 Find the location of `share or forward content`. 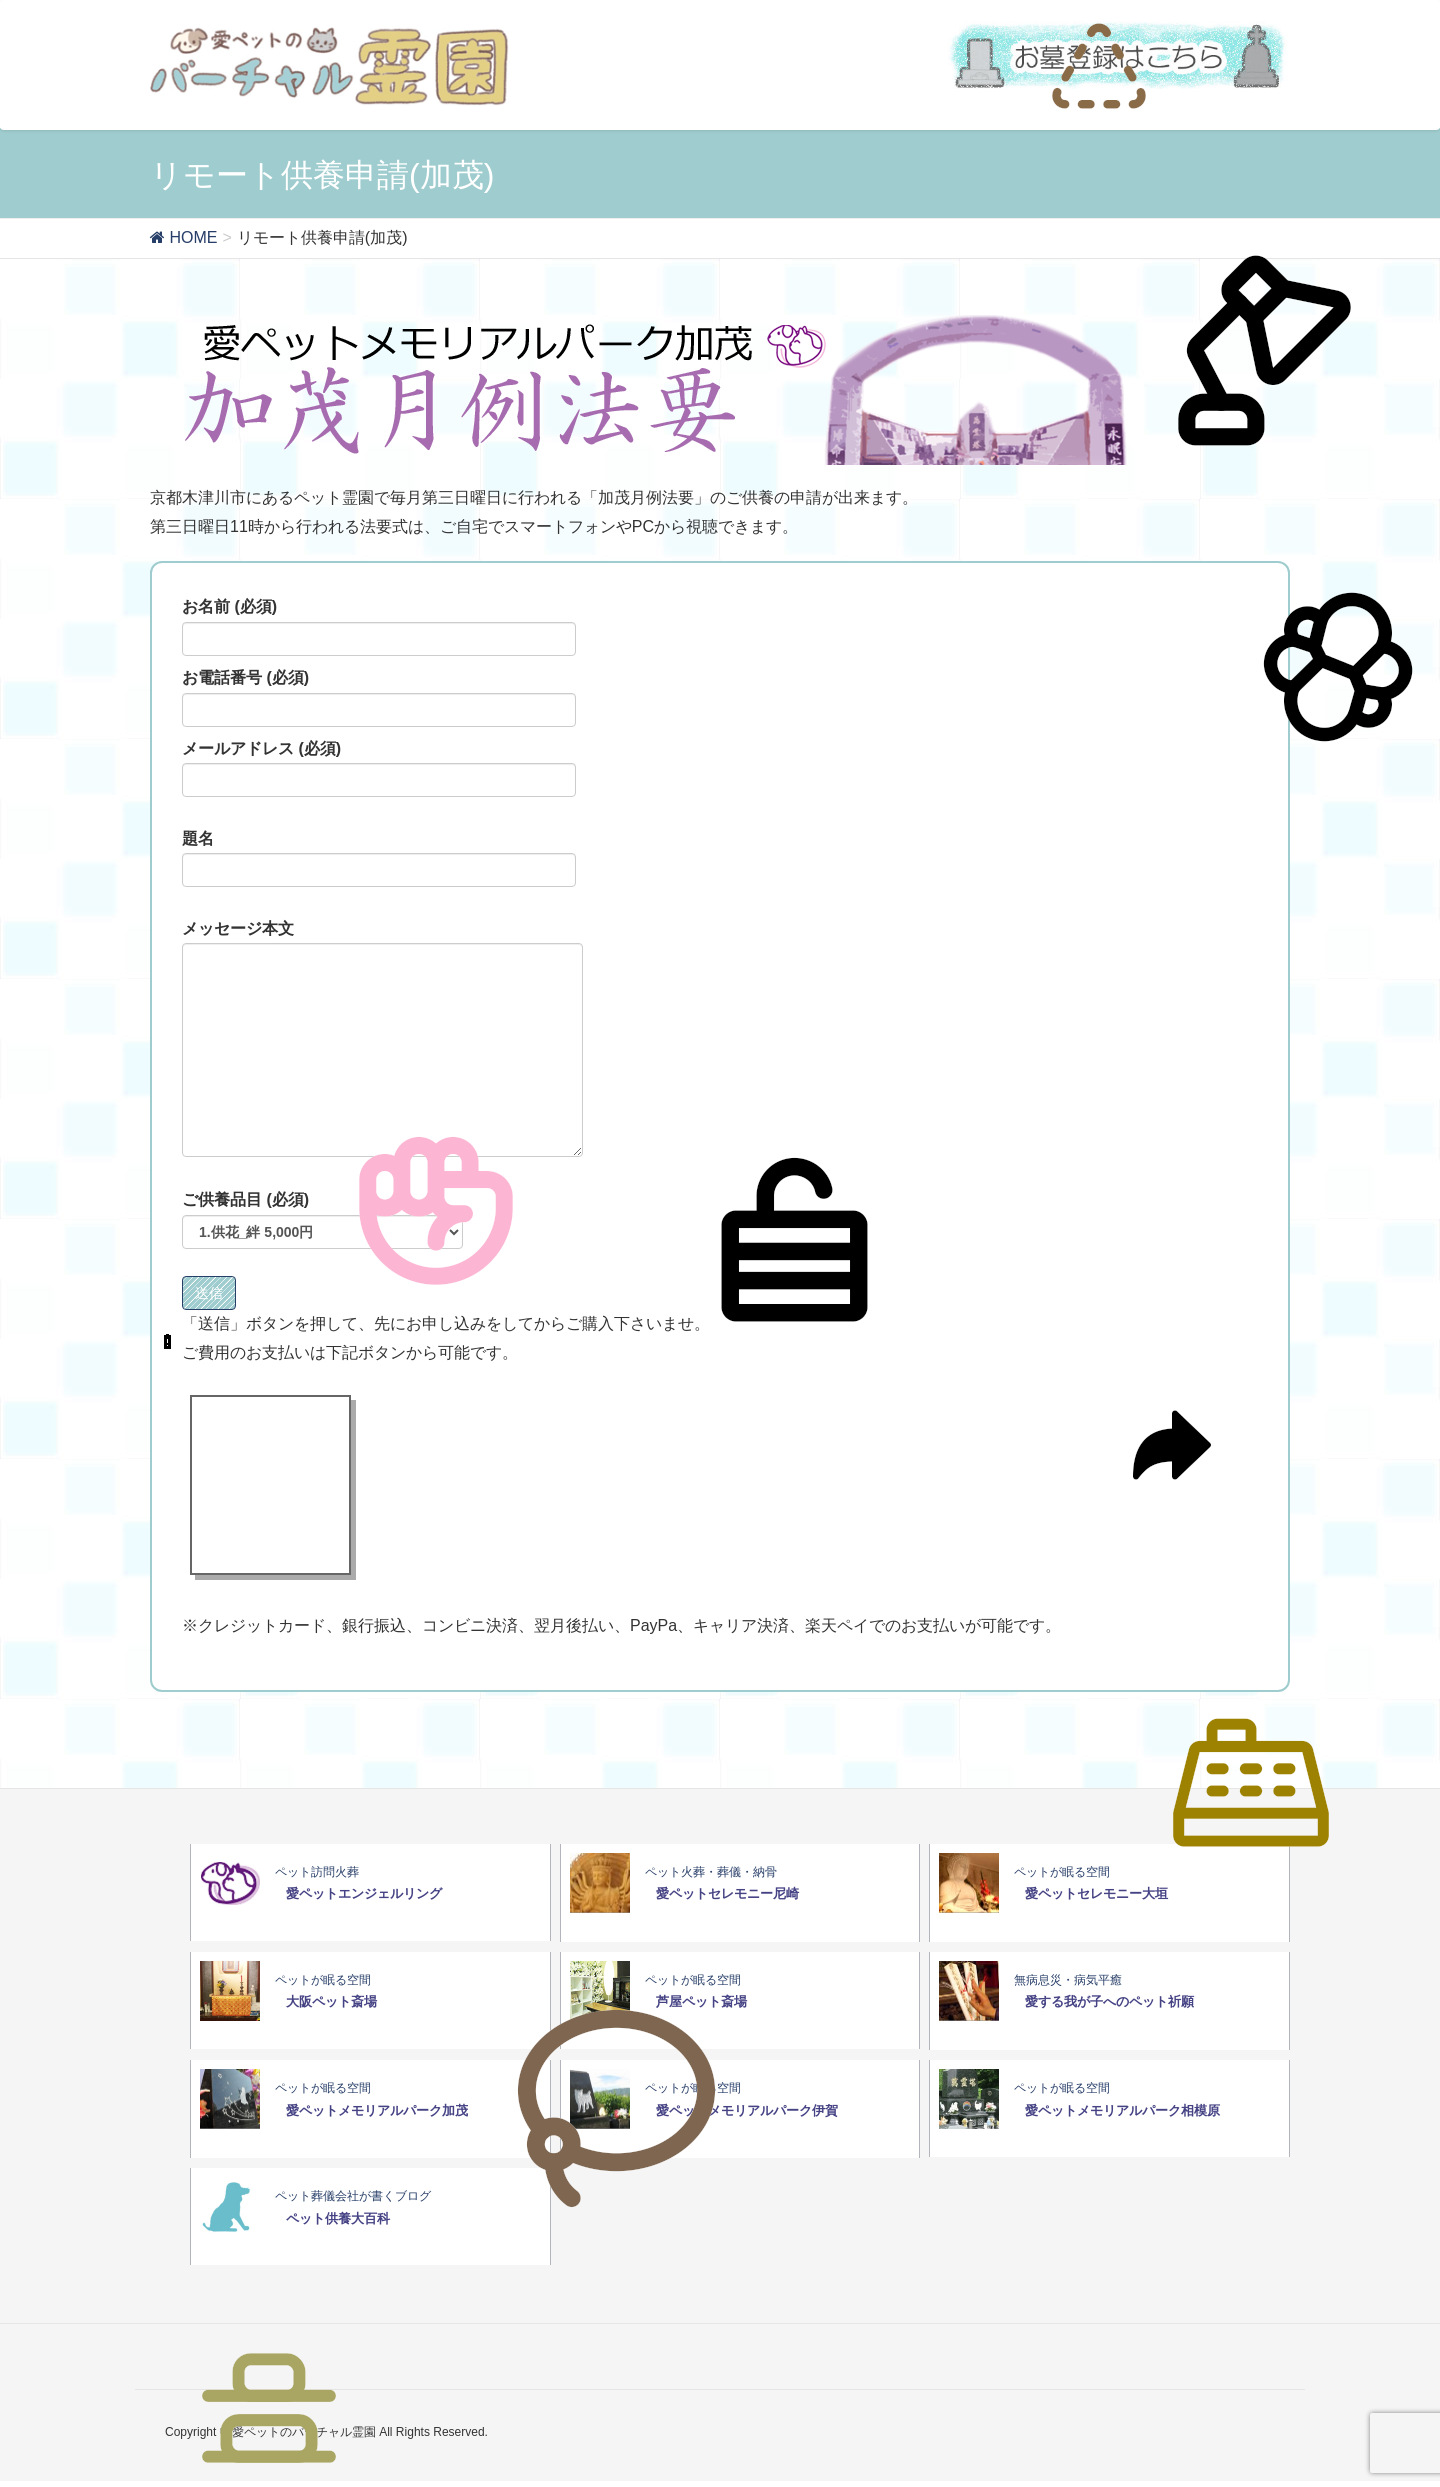

share or forward content is located at coordinates (1172, 1445).